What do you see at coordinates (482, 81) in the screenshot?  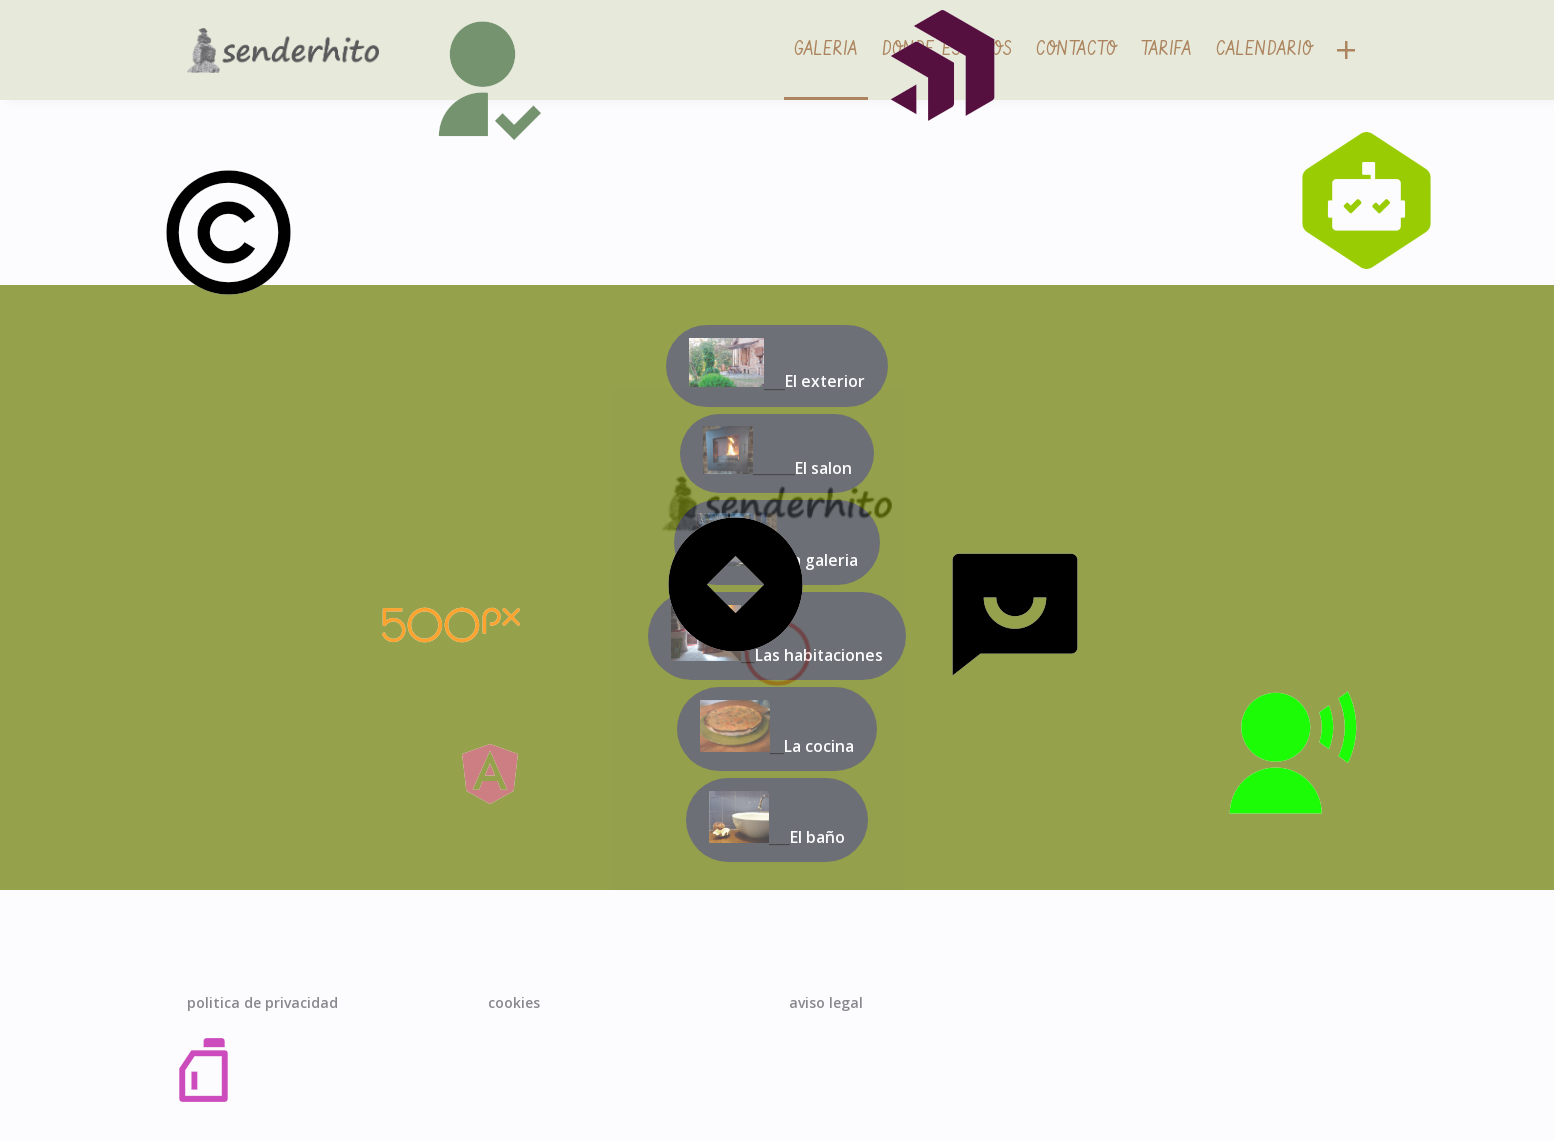 I see `follow this user` at bounding box center [482, 81].